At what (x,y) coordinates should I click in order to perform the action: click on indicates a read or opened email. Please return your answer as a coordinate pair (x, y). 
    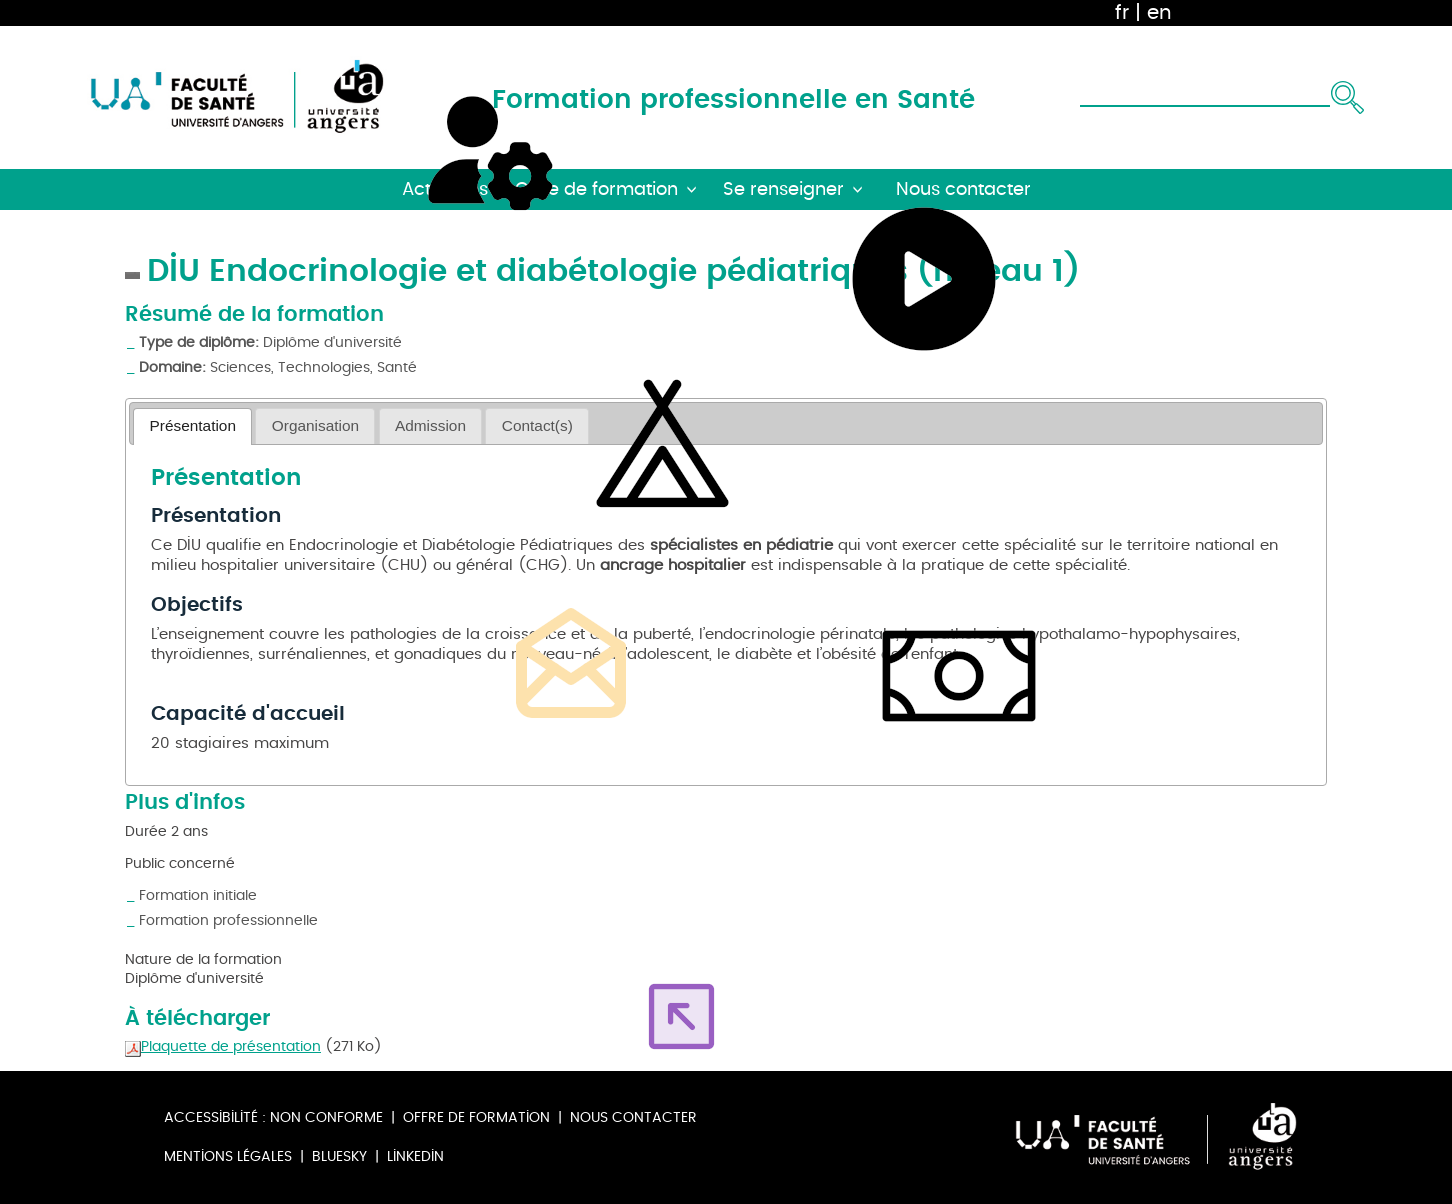
    Looking at the image, I should click on (571, 663).